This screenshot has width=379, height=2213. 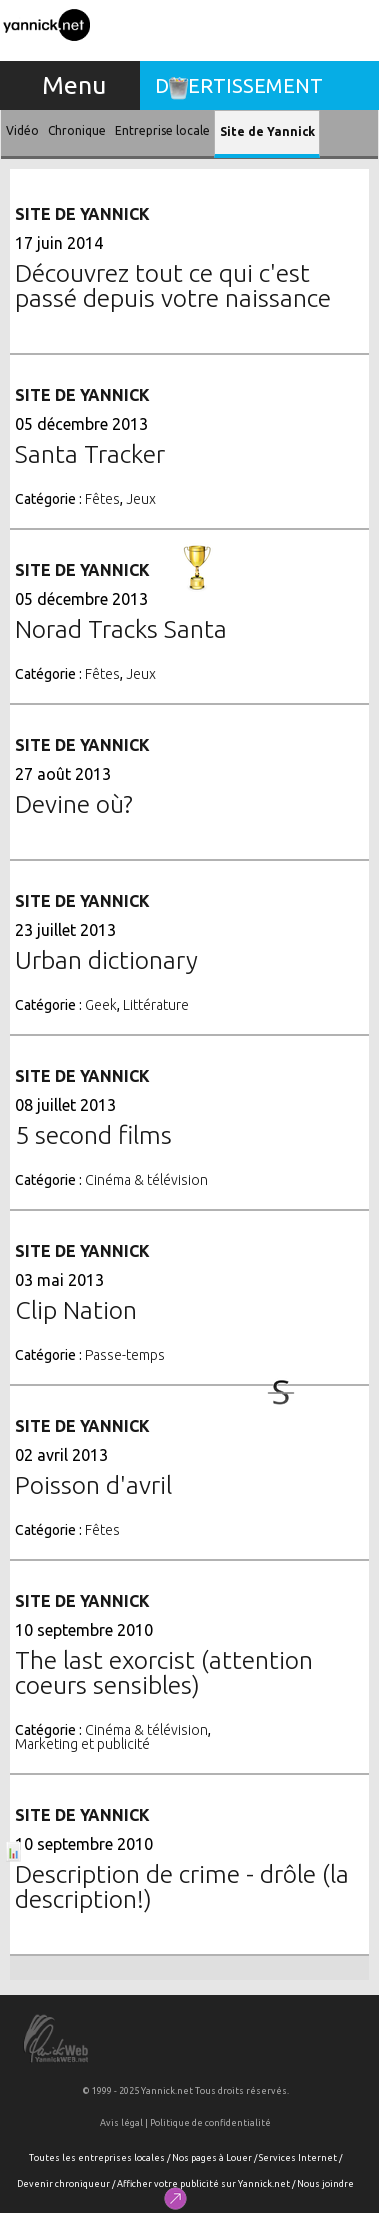 What do you see at coordinates (281, 1393) in the screenshot?
I see `apply strikethrough formatting to selected text` at bounding box center [281, 1393].